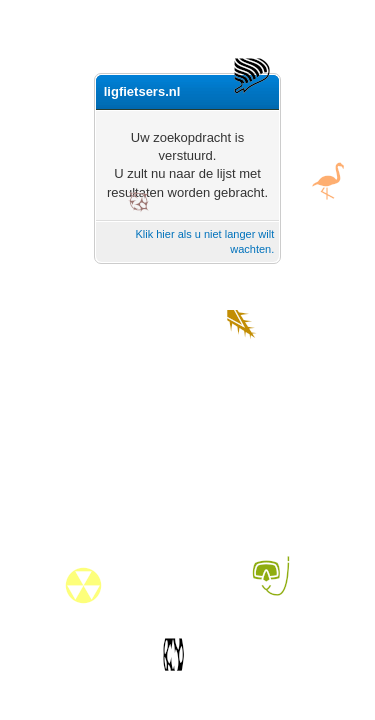 This screenshot has width=375, height=720. Describe the element at coordinates (138, 201) in the screenshot. I see `indicates magic or spell activation` at that location.